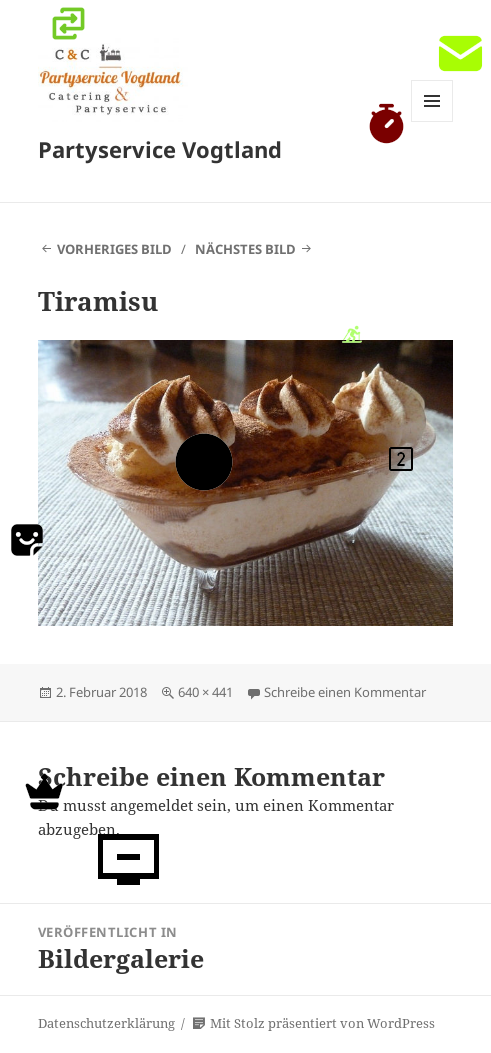 This screenshot has height=1053, width=491. I want to click on indicates server owner status, so click(44, 791).